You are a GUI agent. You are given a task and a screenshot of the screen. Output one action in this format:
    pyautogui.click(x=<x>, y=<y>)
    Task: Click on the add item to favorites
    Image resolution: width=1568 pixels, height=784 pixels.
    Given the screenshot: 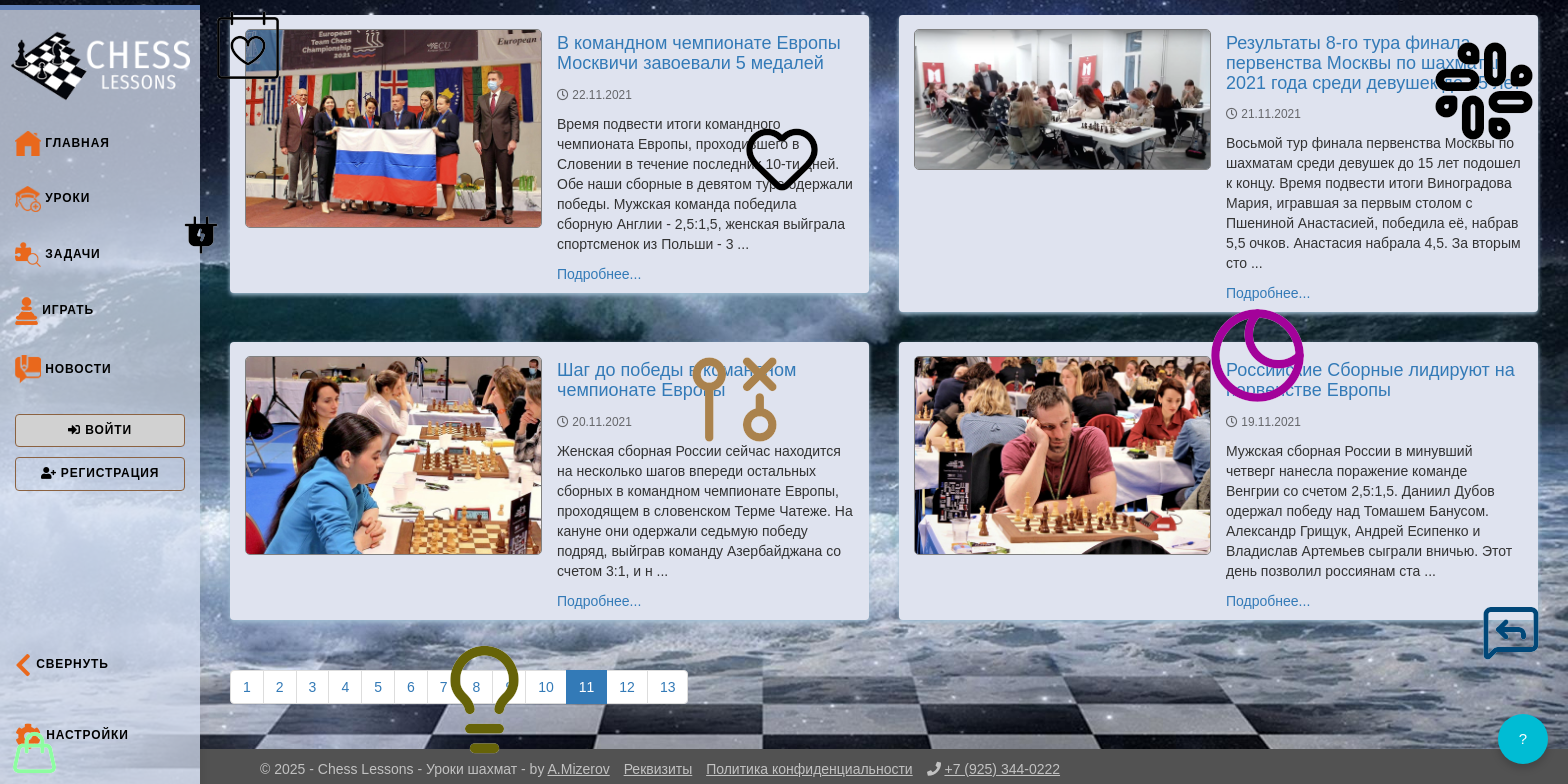 What is the action you would take?
    pyautogui.click(x=782, y=158)
    